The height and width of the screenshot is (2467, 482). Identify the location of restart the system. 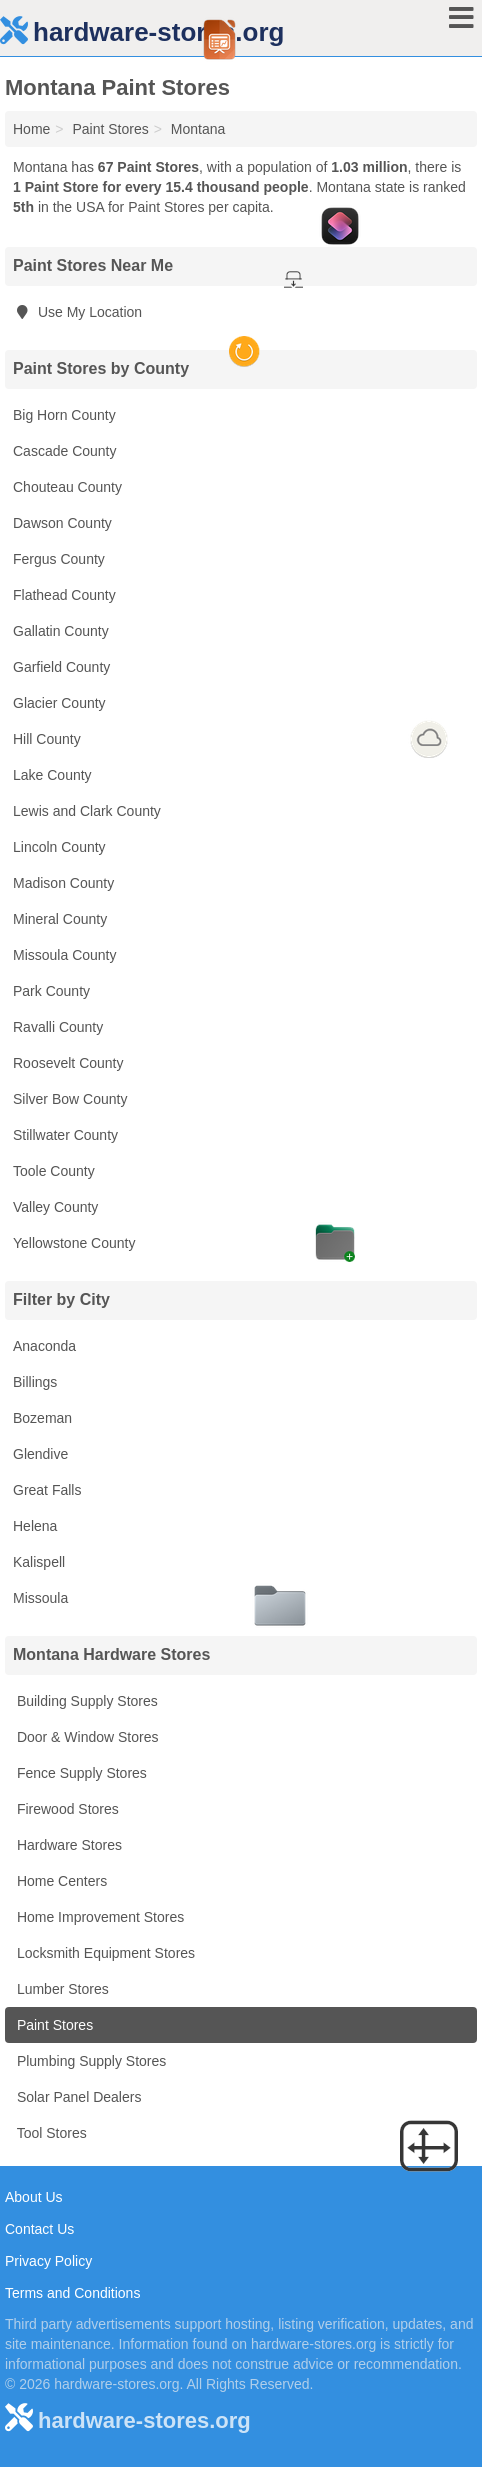
(244, 351).